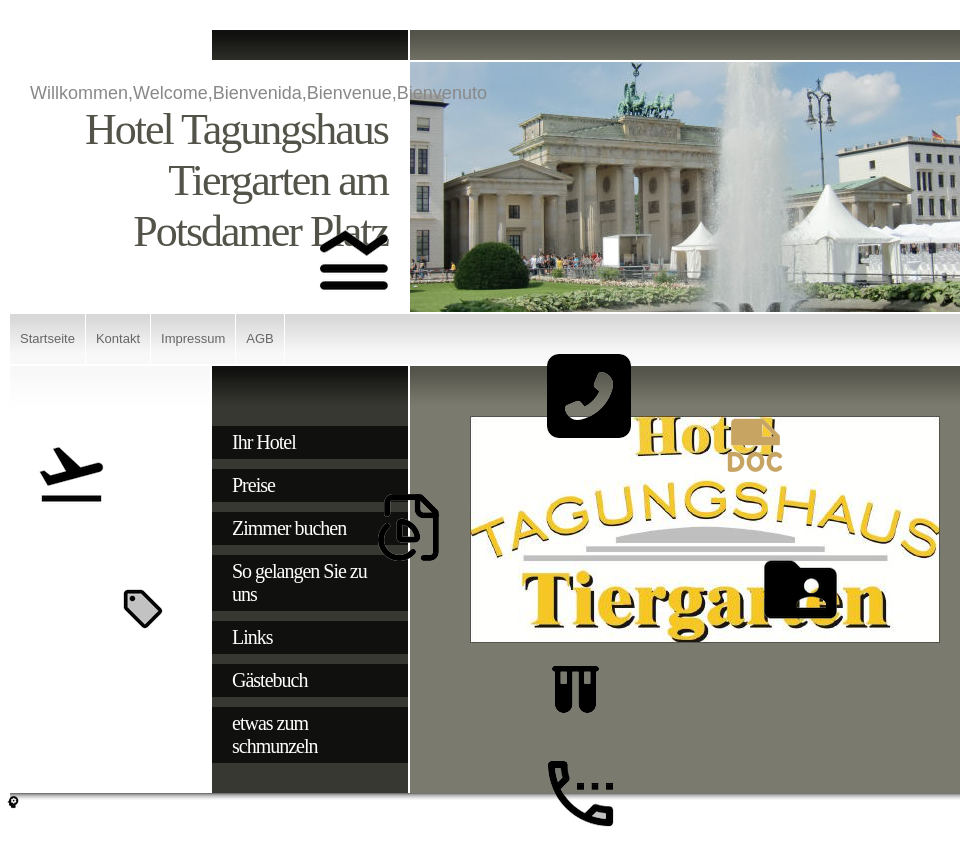 Image resolution: width=960 pixels, height=843 pixels. What do you see at coordinates (800, 589) in the screenshot?
I see `open a shared folder` at bounding box center [800, 589].